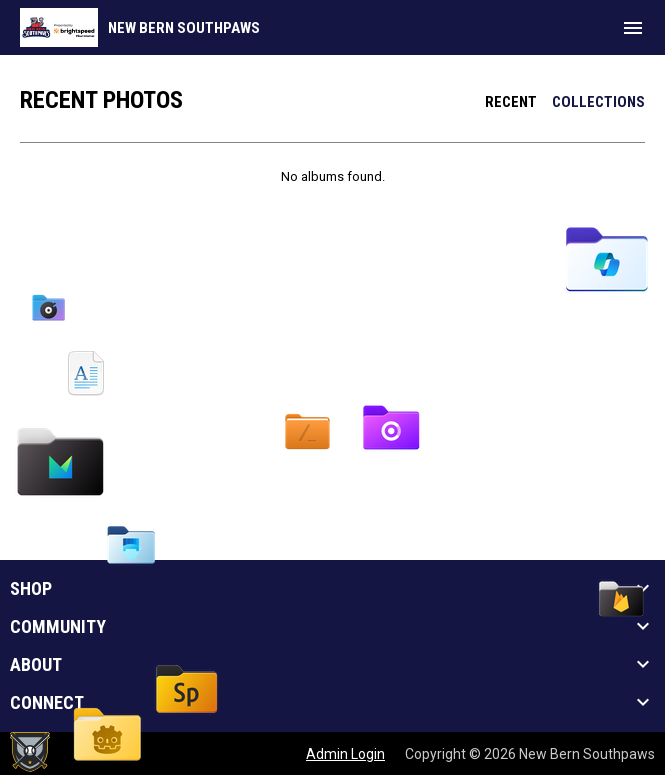 Image resolution: width=665 pixels, height=775 pixels. Describe the element at coordinates (131, 546) in the screenshot. I see `open microsoft warehouse management files` at that location.